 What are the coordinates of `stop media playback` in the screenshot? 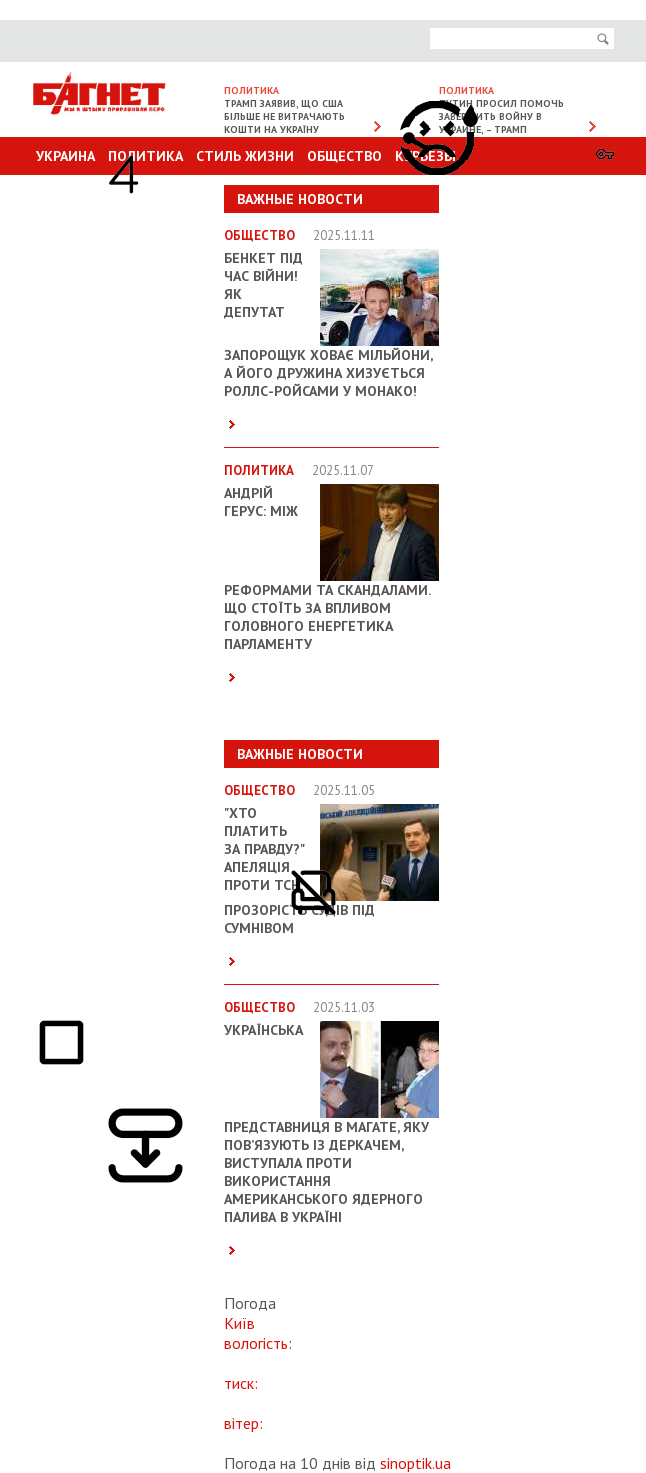 It's located at (61, 1042).